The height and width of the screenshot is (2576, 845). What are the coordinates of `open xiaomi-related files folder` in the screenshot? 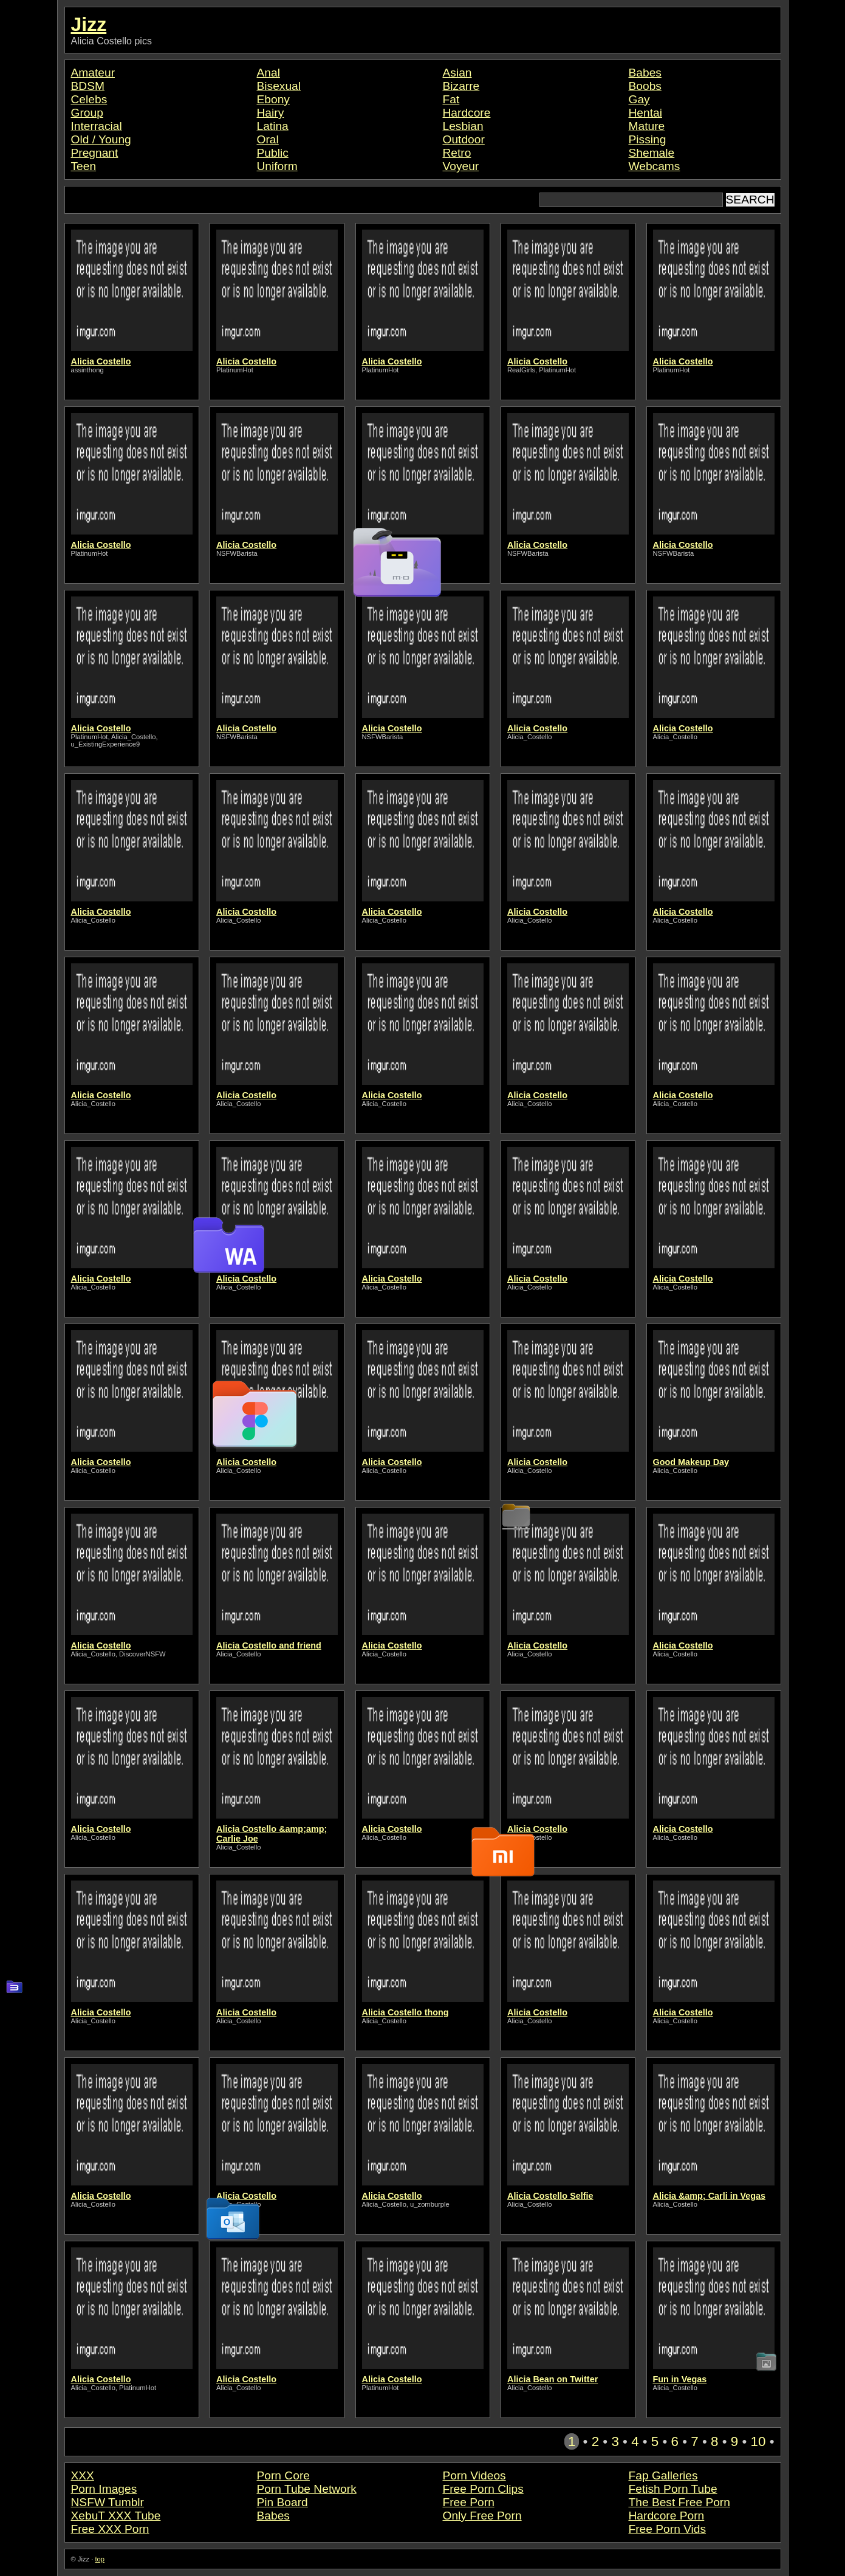 It's located at (502, 1853).